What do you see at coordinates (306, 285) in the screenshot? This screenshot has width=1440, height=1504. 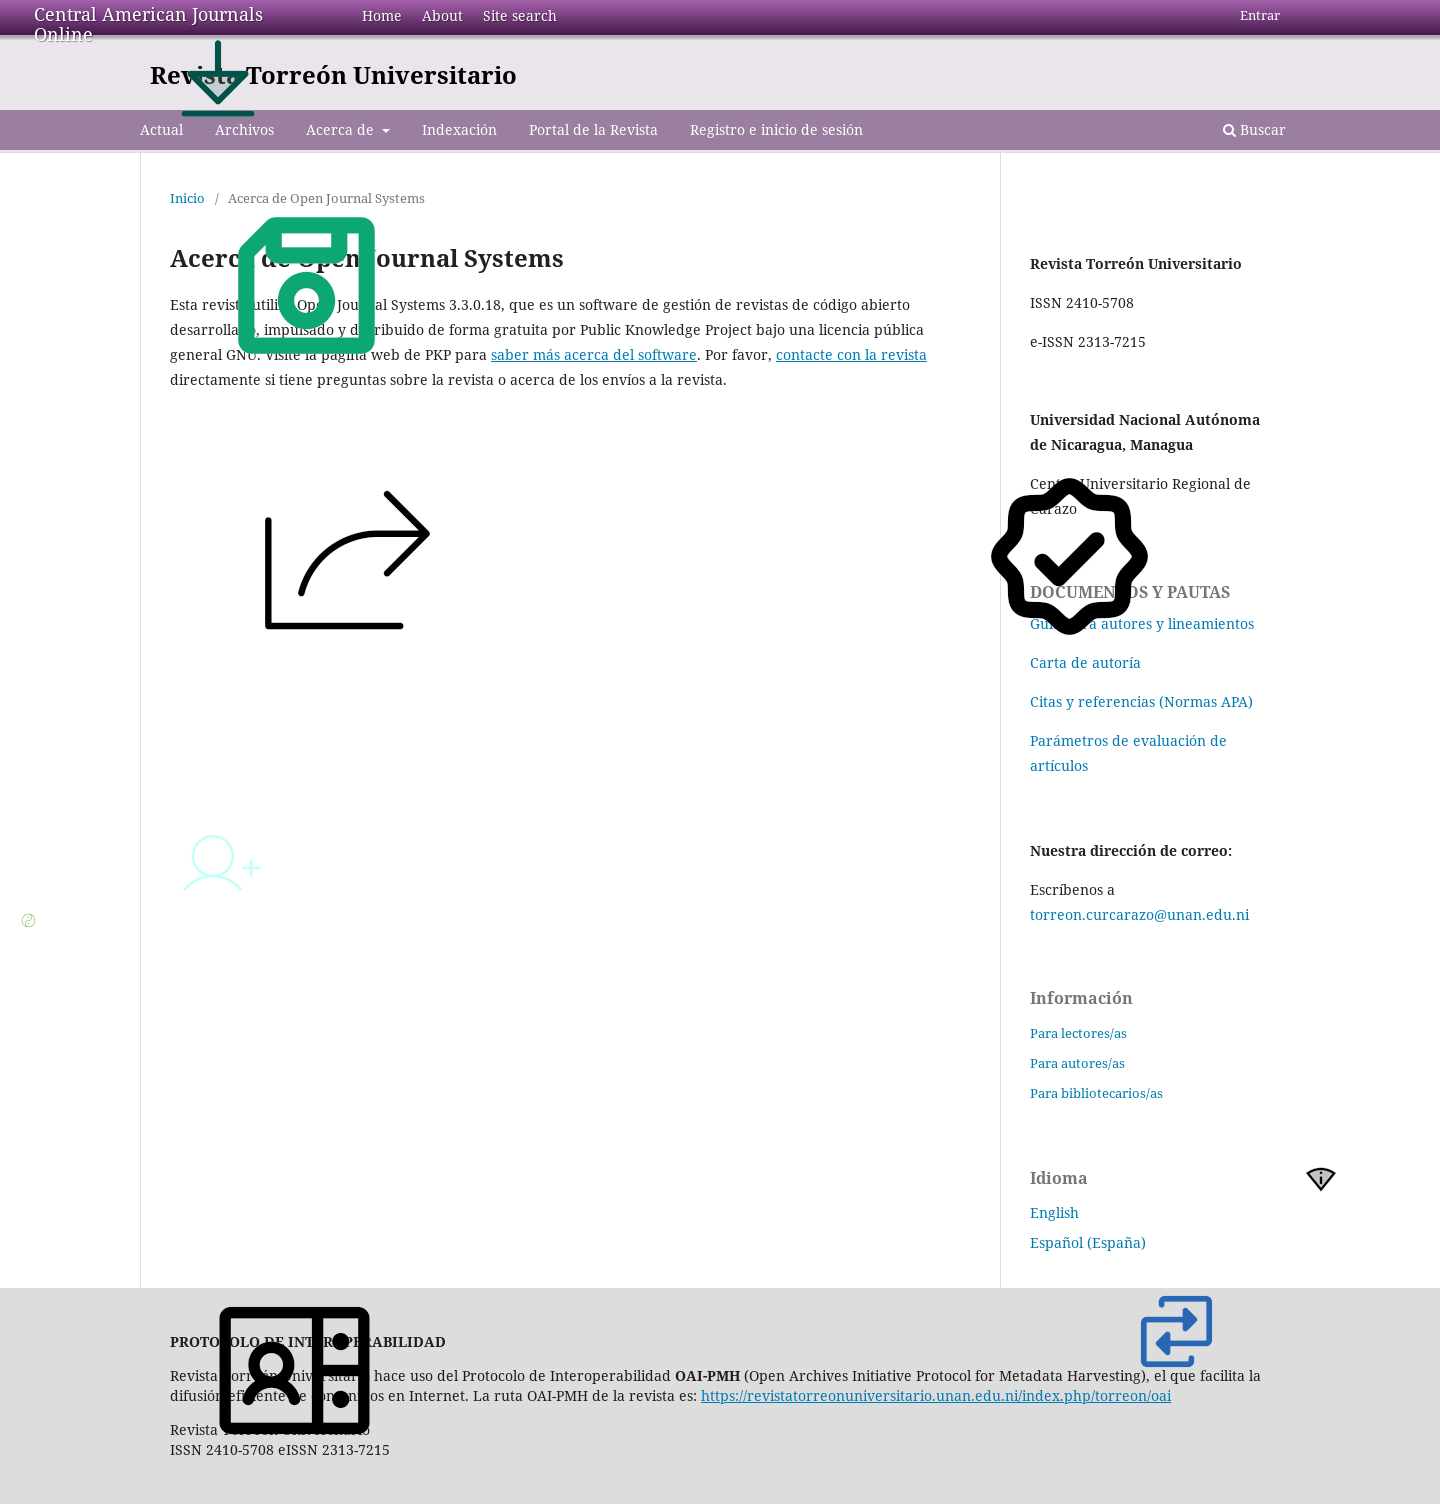 I see `save current file or document` at bounding box center [306, 285].